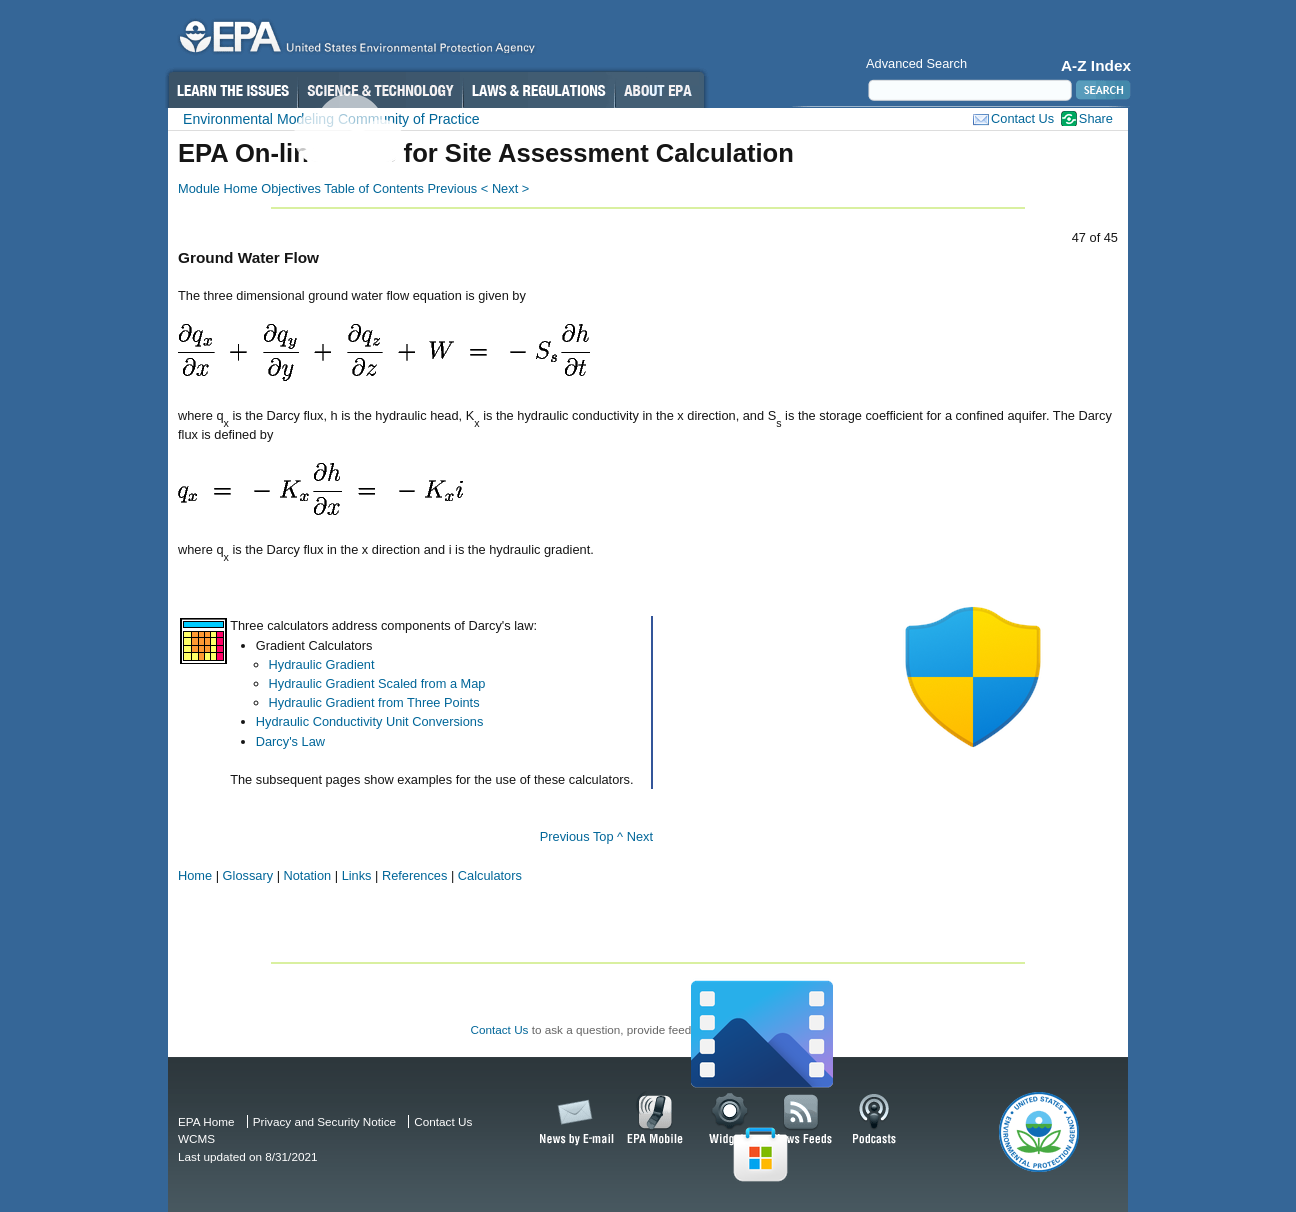 This screenshot has width=1296, height=1212. I want to click on open the video editor app, so click(762, 1034).